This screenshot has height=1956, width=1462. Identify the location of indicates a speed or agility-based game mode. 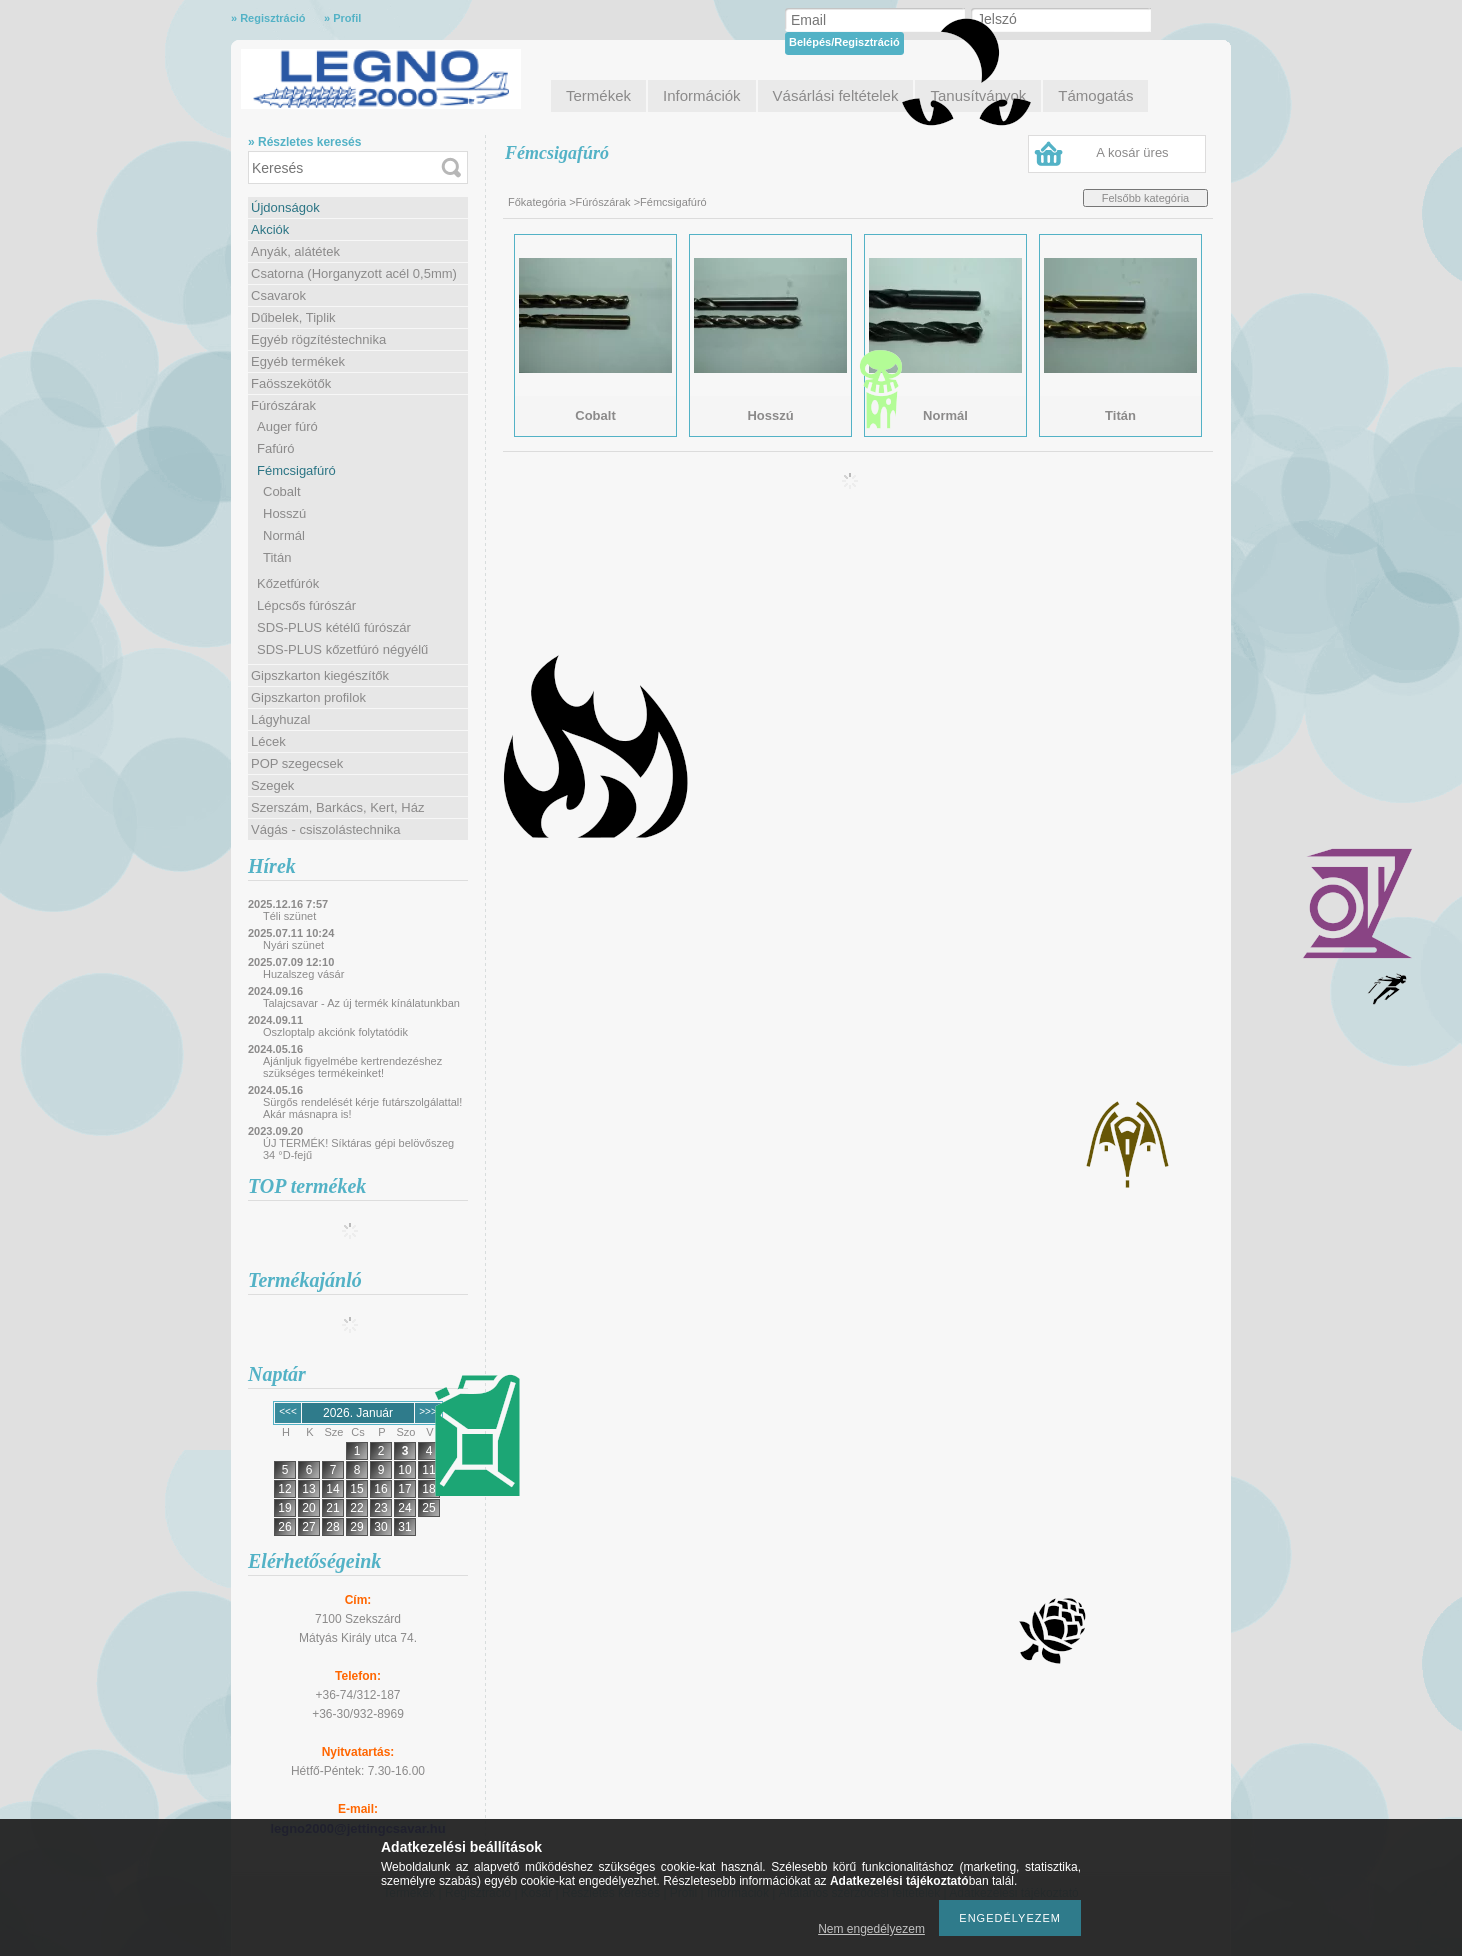
(1387, 989).